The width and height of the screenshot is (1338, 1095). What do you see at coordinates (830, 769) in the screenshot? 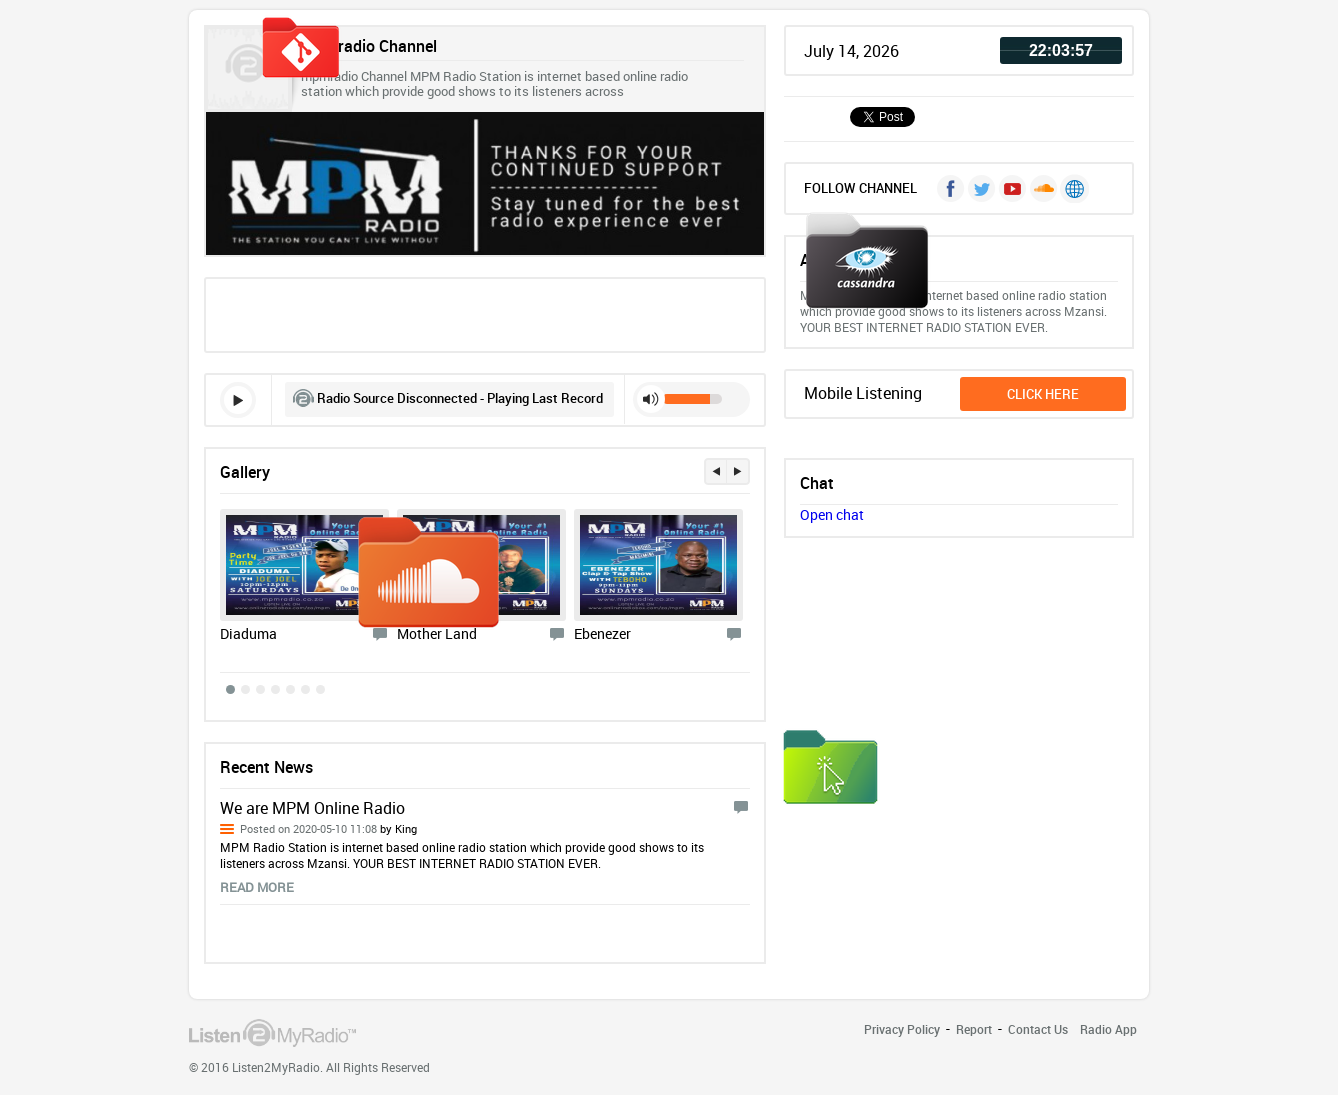
I see `folder containing cursor or pointer assets` at bounding box center [830, 769].